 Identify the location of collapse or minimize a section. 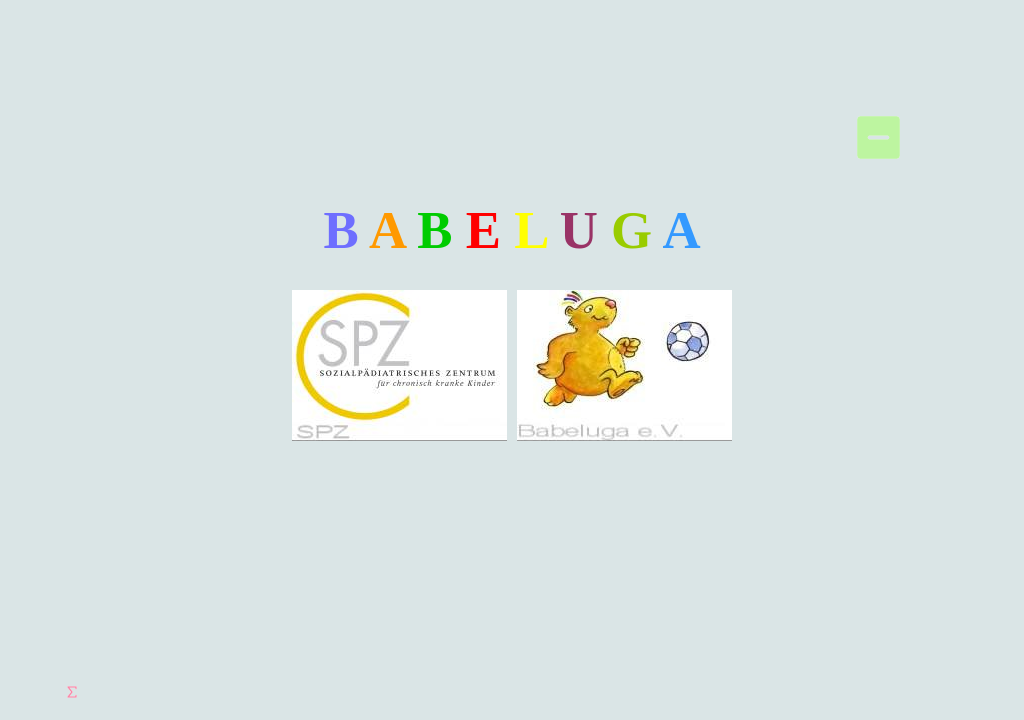
(878, 137).